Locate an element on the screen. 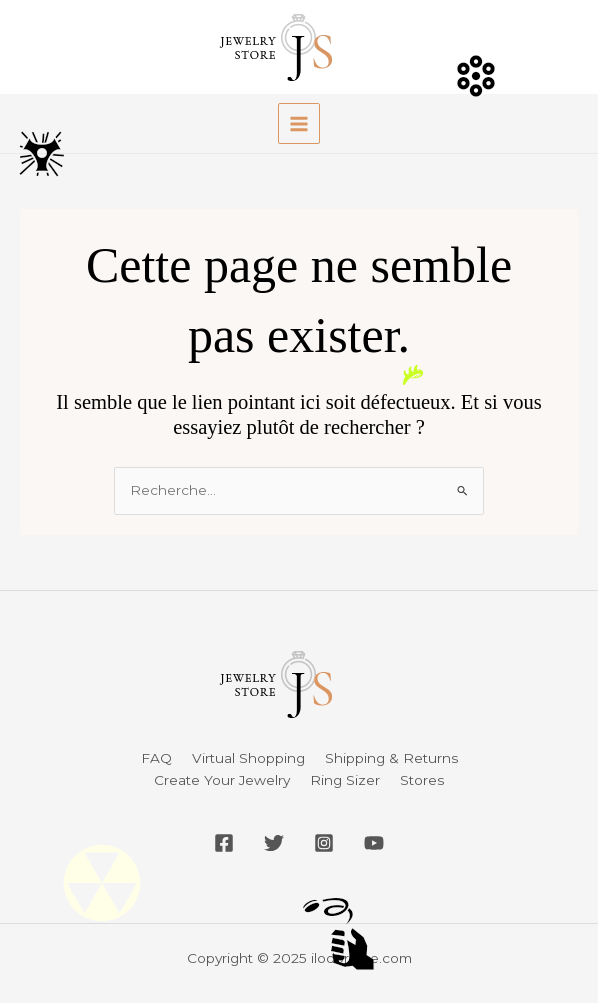 This screenshot has width=598, height=1003. select shell or fossil item in game inventory is located at coordinates (413, 375).